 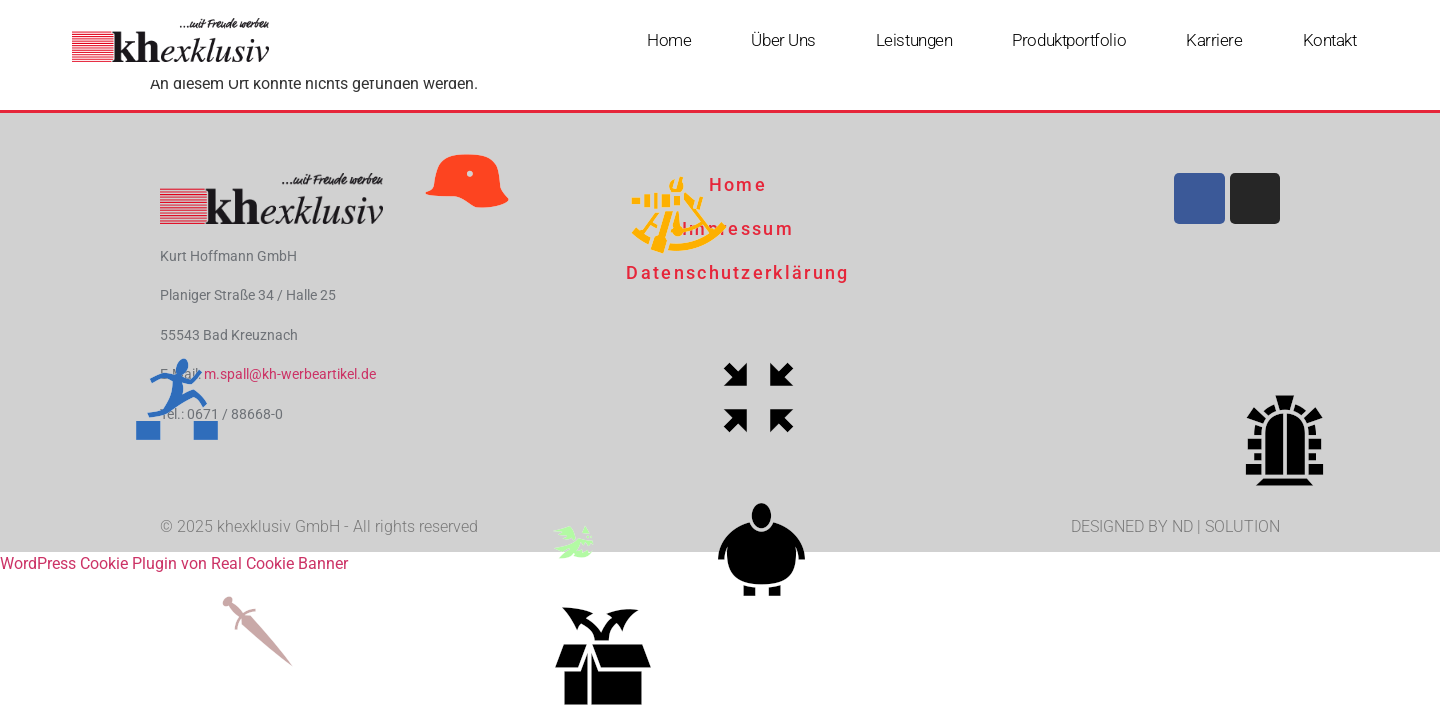 I want to click on exit fullscreen mode, so click(x=758, y=397).